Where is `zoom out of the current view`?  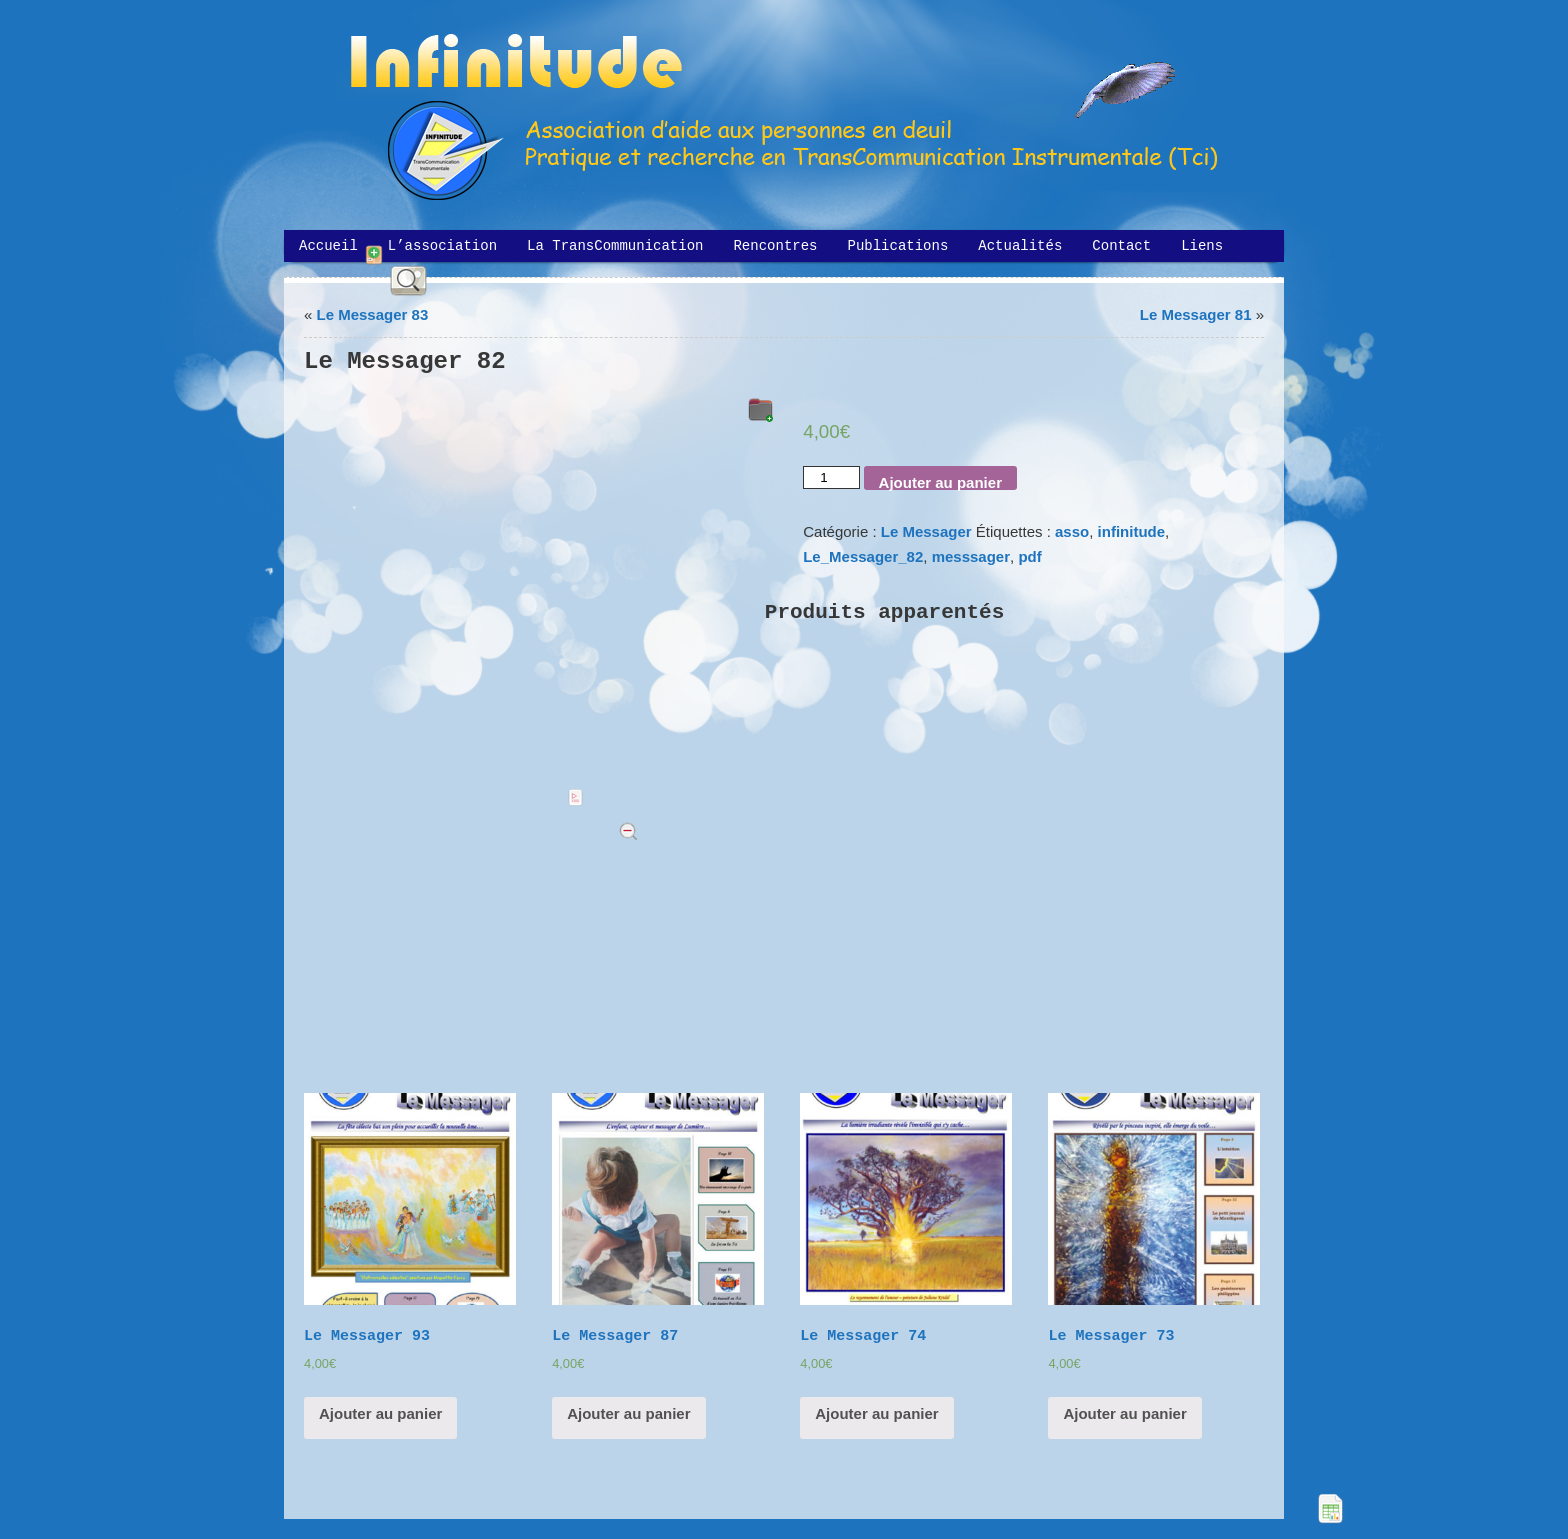
zoom out of the current view is located at coordinates (628, 831).